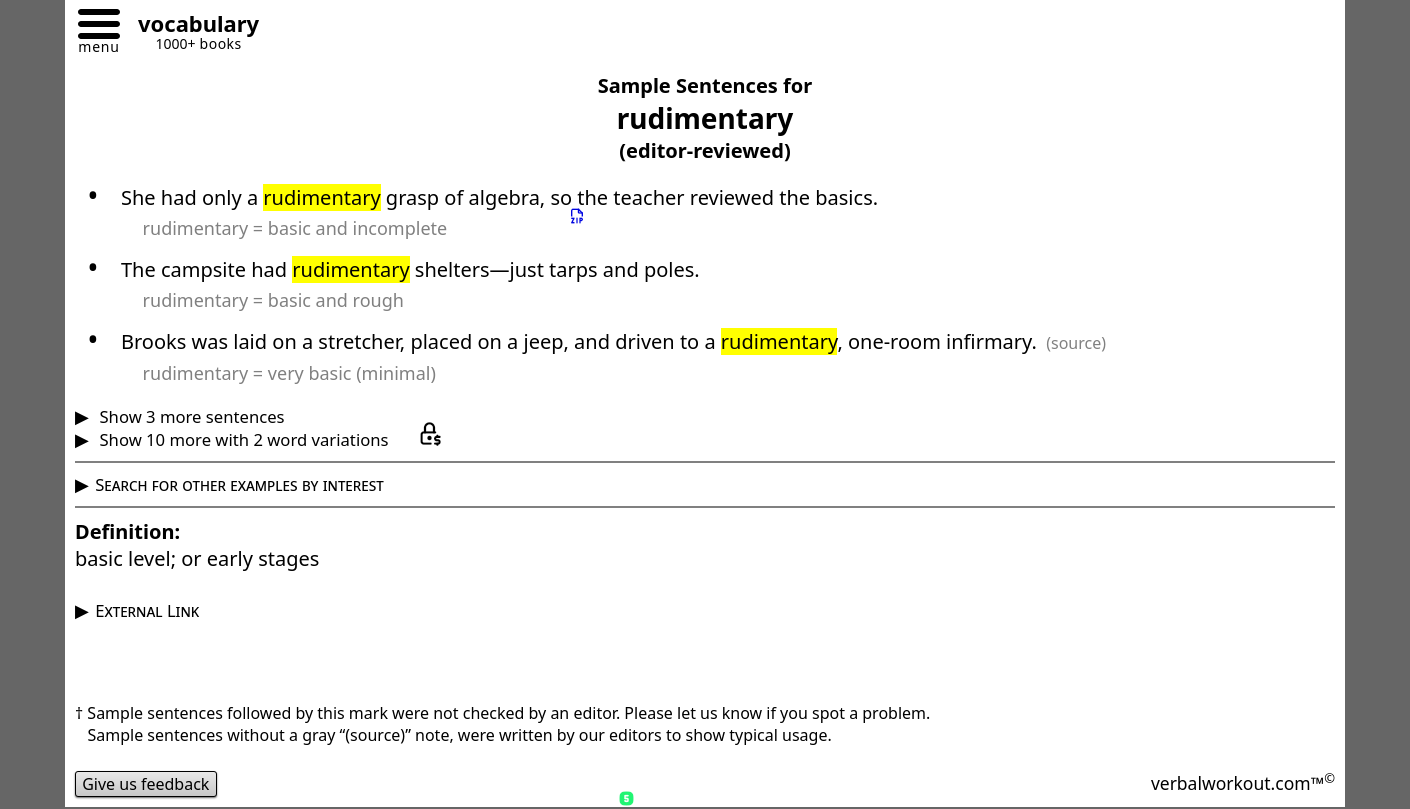 The width and height of the screenshot is (1410, 809). What do you see at coordinates (626, 798) in the screenshot?
I see `indicates step 5 in a numbered sequence` at bounding box center [626, 798].